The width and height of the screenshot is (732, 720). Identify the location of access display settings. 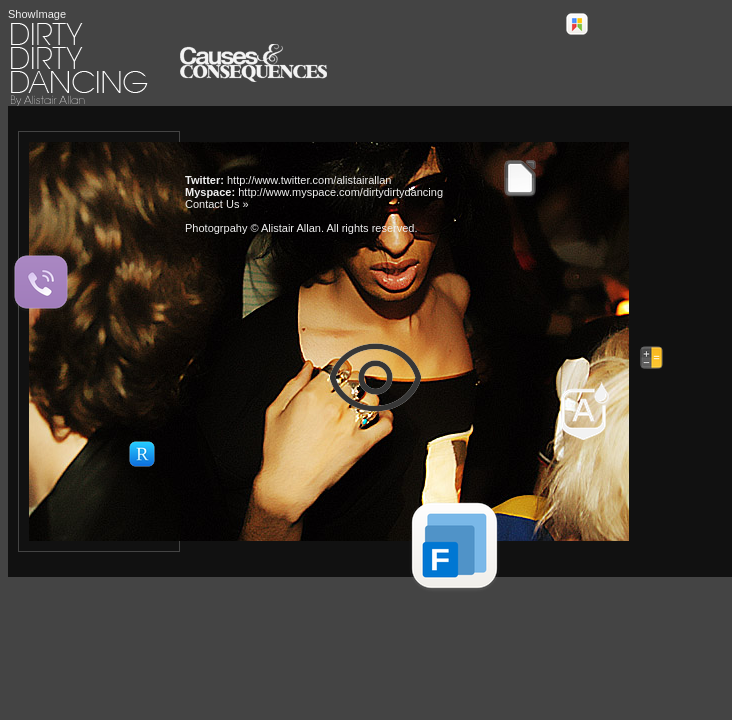
(375, 377).